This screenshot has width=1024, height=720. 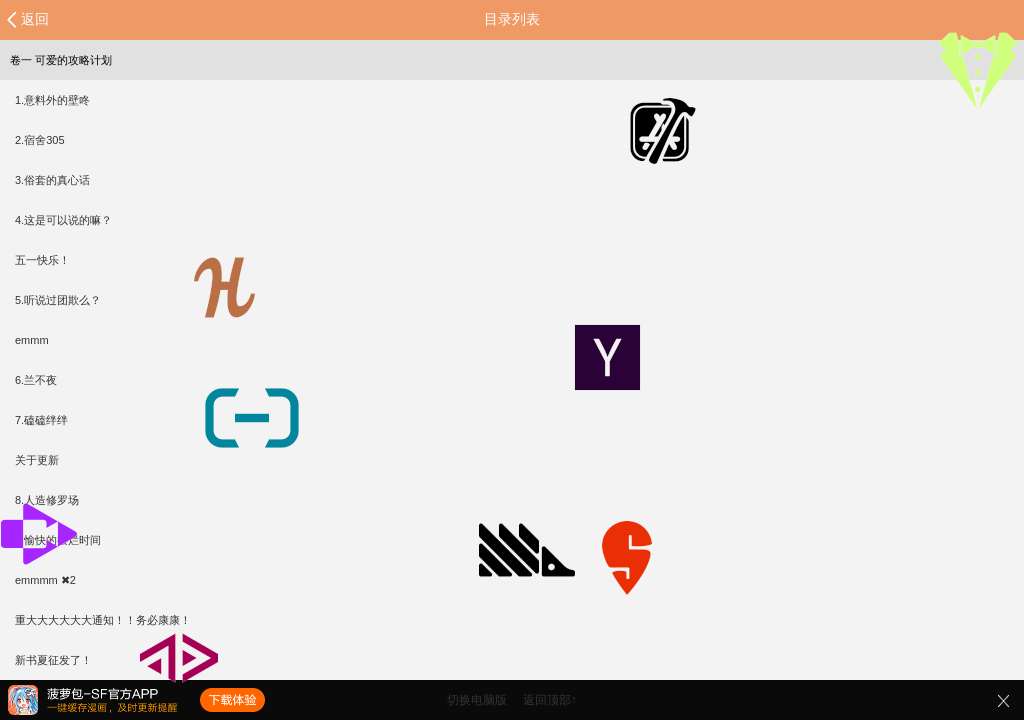 I want to click on open hacker news, so click(x=607, y=357).